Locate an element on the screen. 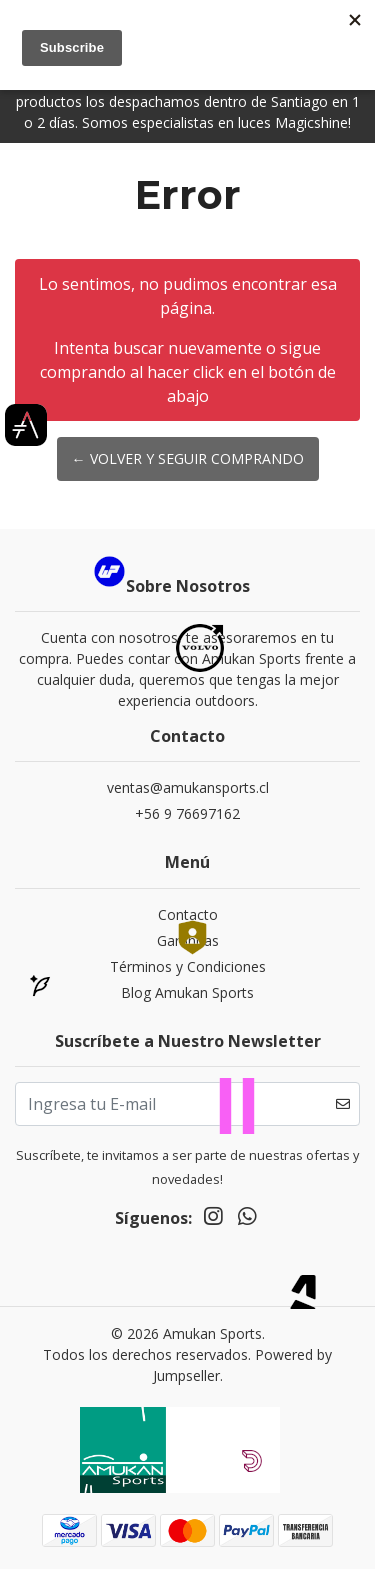  access user privacy or security settings is located at coordinates (192, 937).